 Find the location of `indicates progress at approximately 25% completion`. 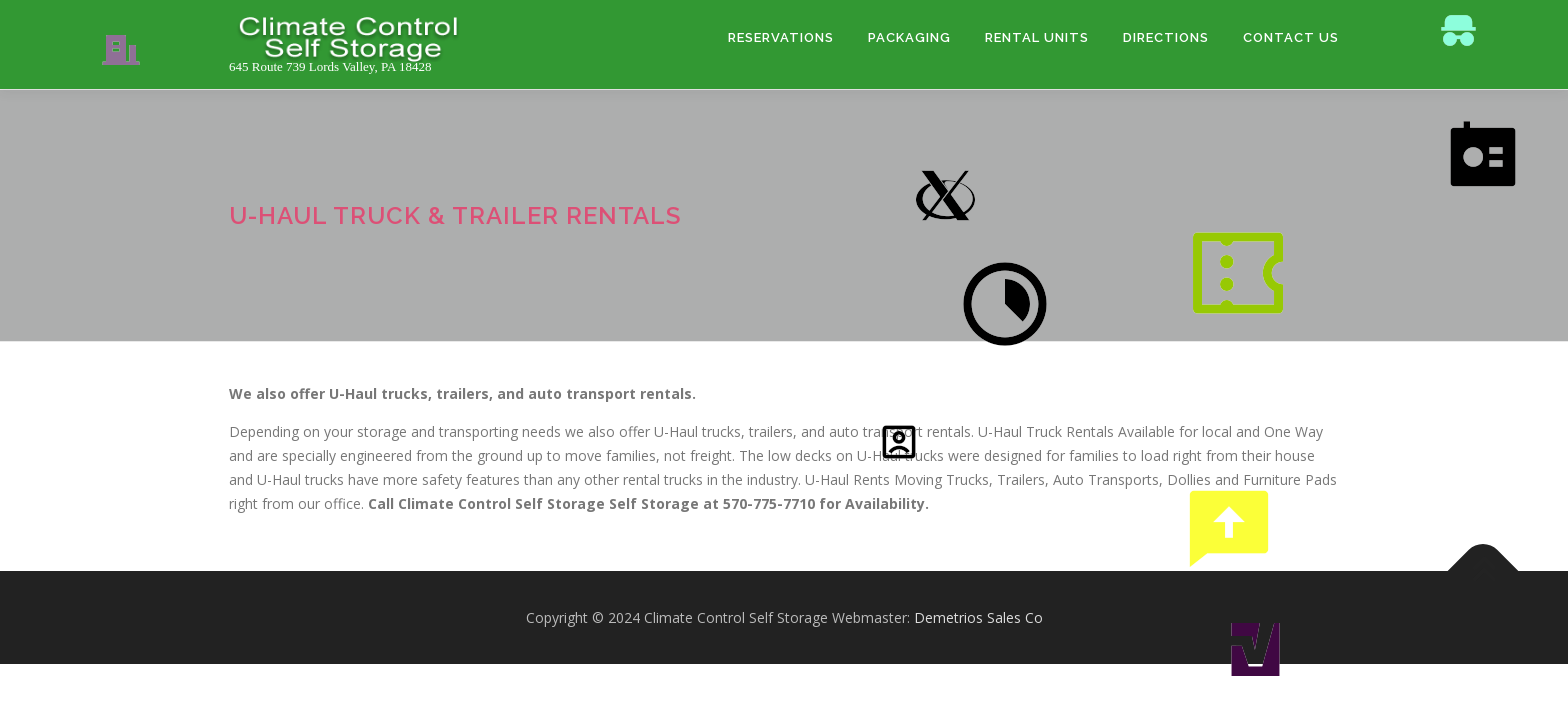

indicates progress at approximately 25% completion is located at coordinates (1005, 304).